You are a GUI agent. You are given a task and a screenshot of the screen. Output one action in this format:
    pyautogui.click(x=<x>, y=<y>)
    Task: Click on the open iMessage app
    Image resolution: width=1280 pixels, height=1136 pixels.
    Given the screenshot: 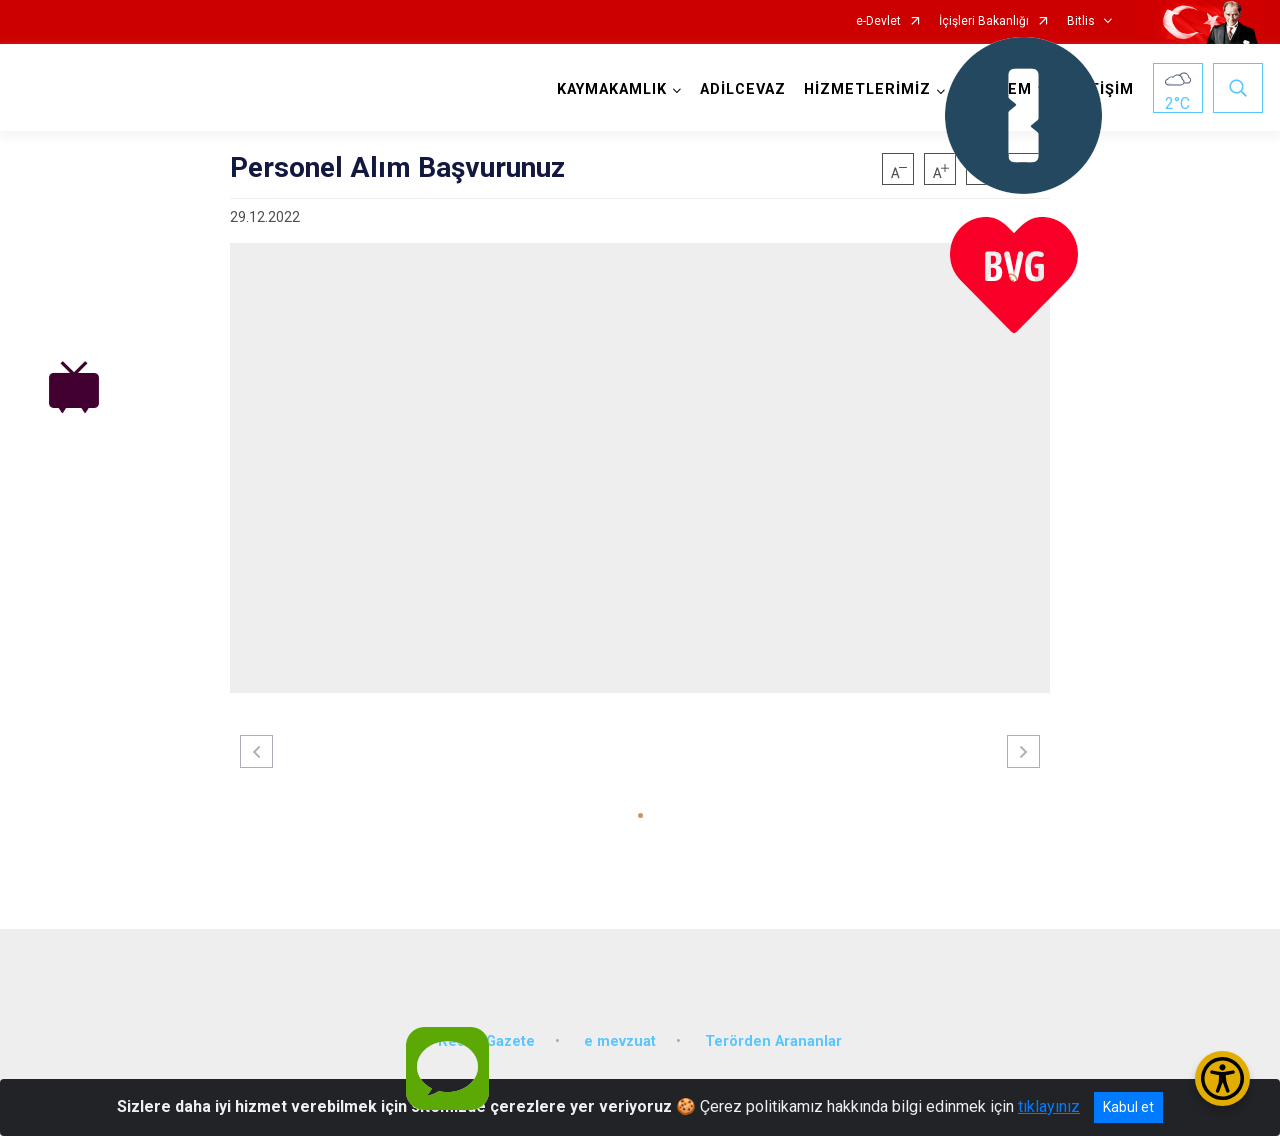 What is the action you would take?
    pyautogui.click(x=447, y=1068)
    